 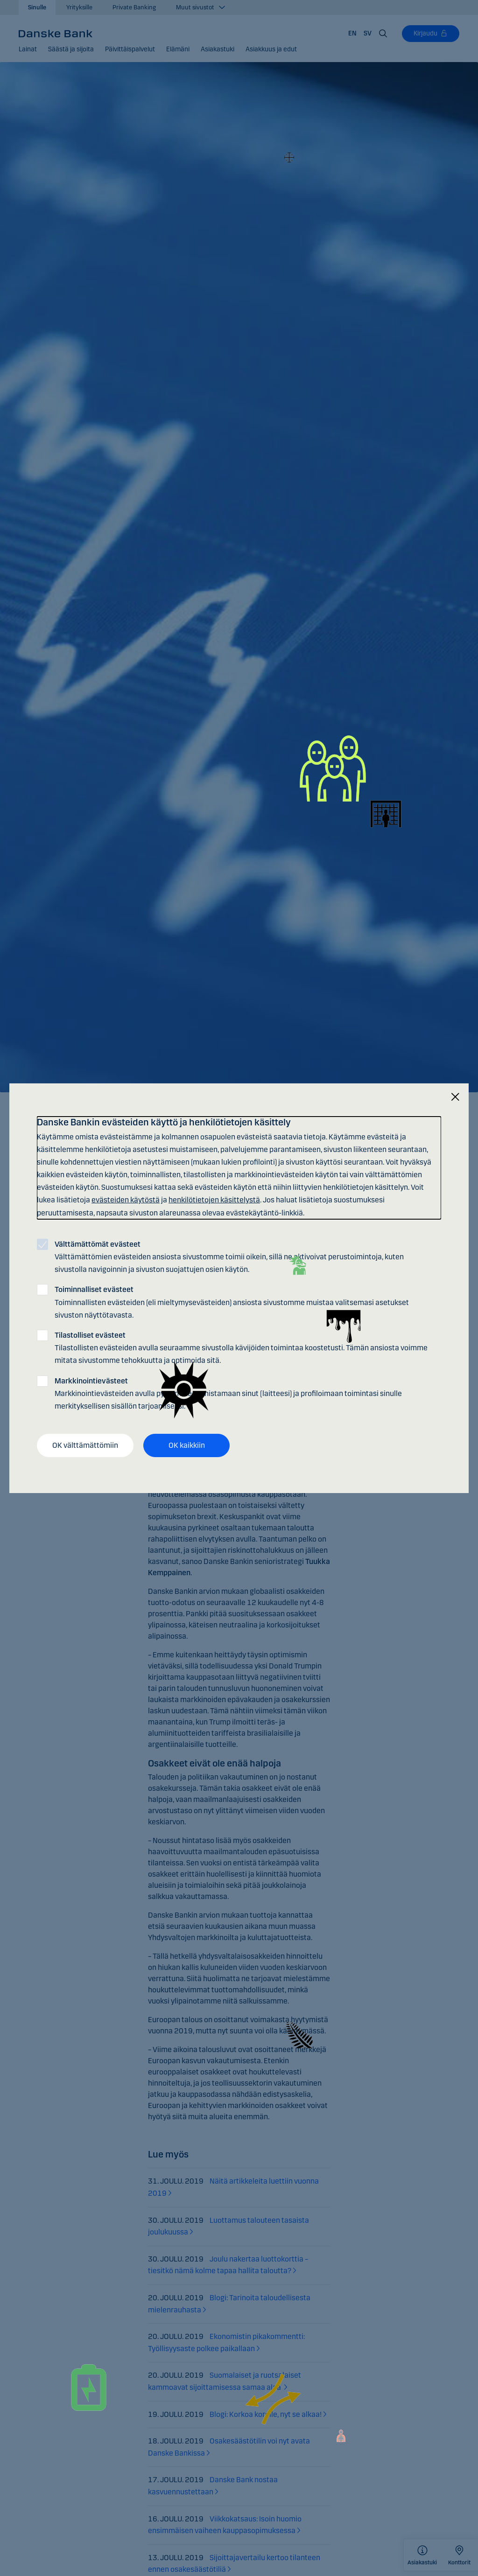 What do you see at coordinates (344, 1327) in the screenshot?
I see `indicates blood or gore content warning` at bounding box center [344, 1327].